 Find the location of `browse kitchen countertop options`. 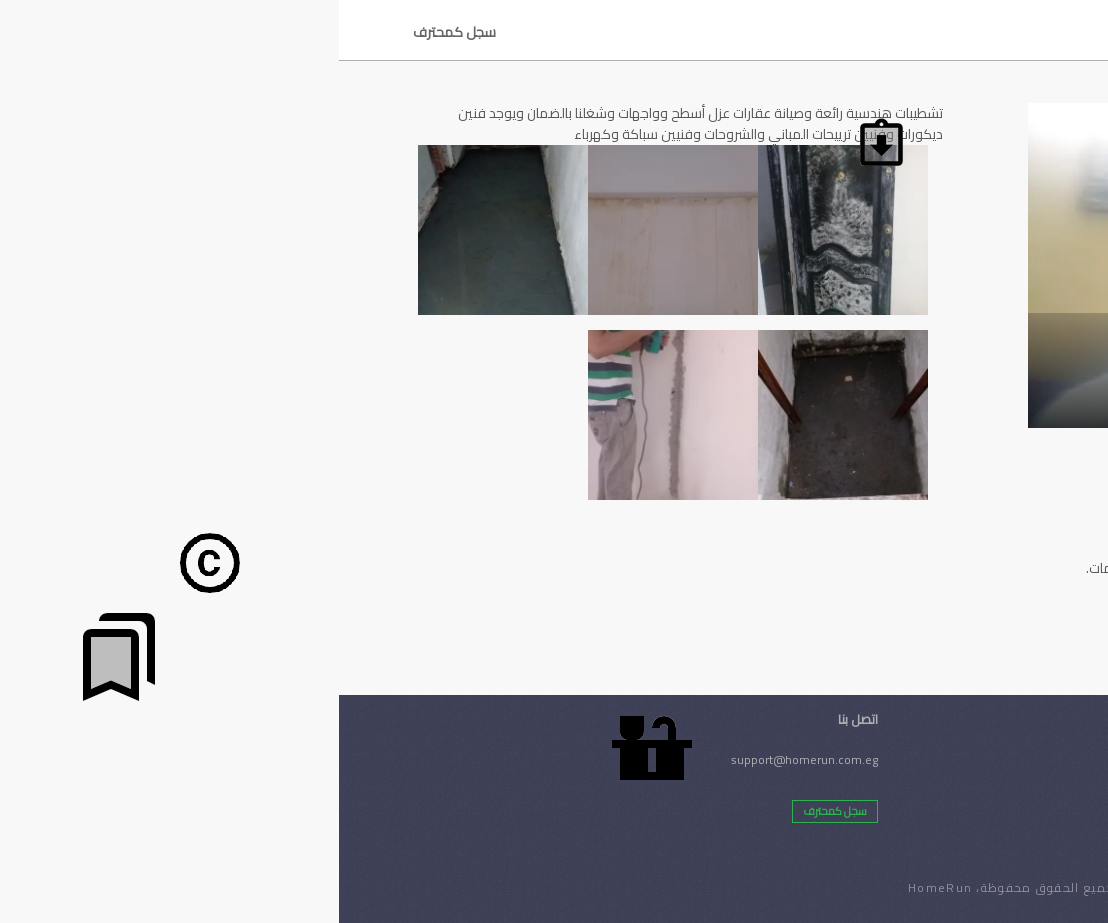

browse kitchen countertop options is located at coordinates (652, 748).